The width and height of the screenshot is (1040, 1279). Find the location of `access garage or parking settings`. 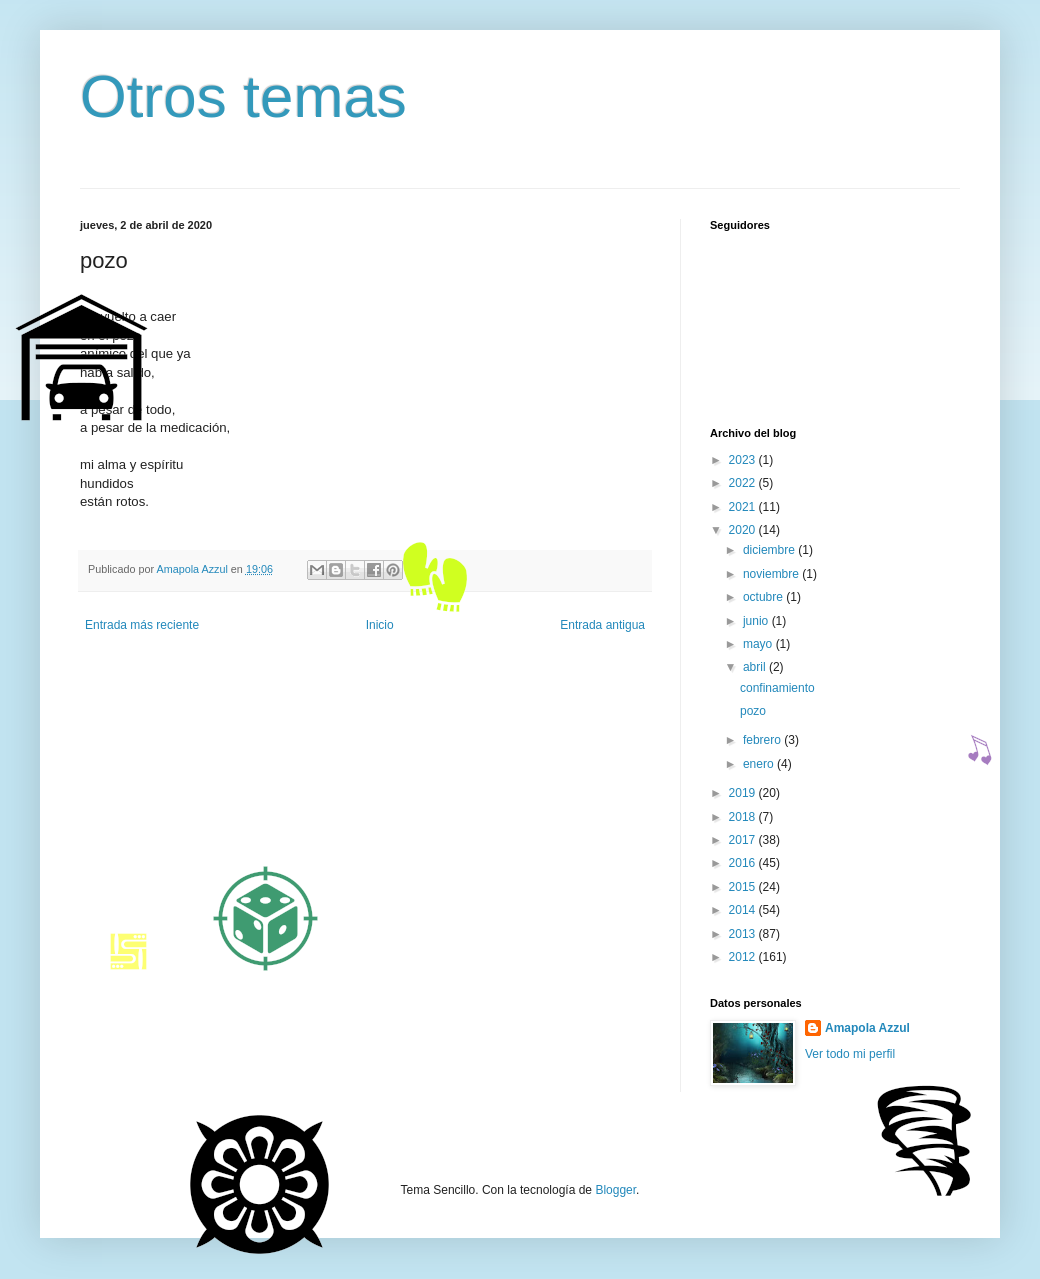

access garage or parking settings is located at coordinates (81, 353).